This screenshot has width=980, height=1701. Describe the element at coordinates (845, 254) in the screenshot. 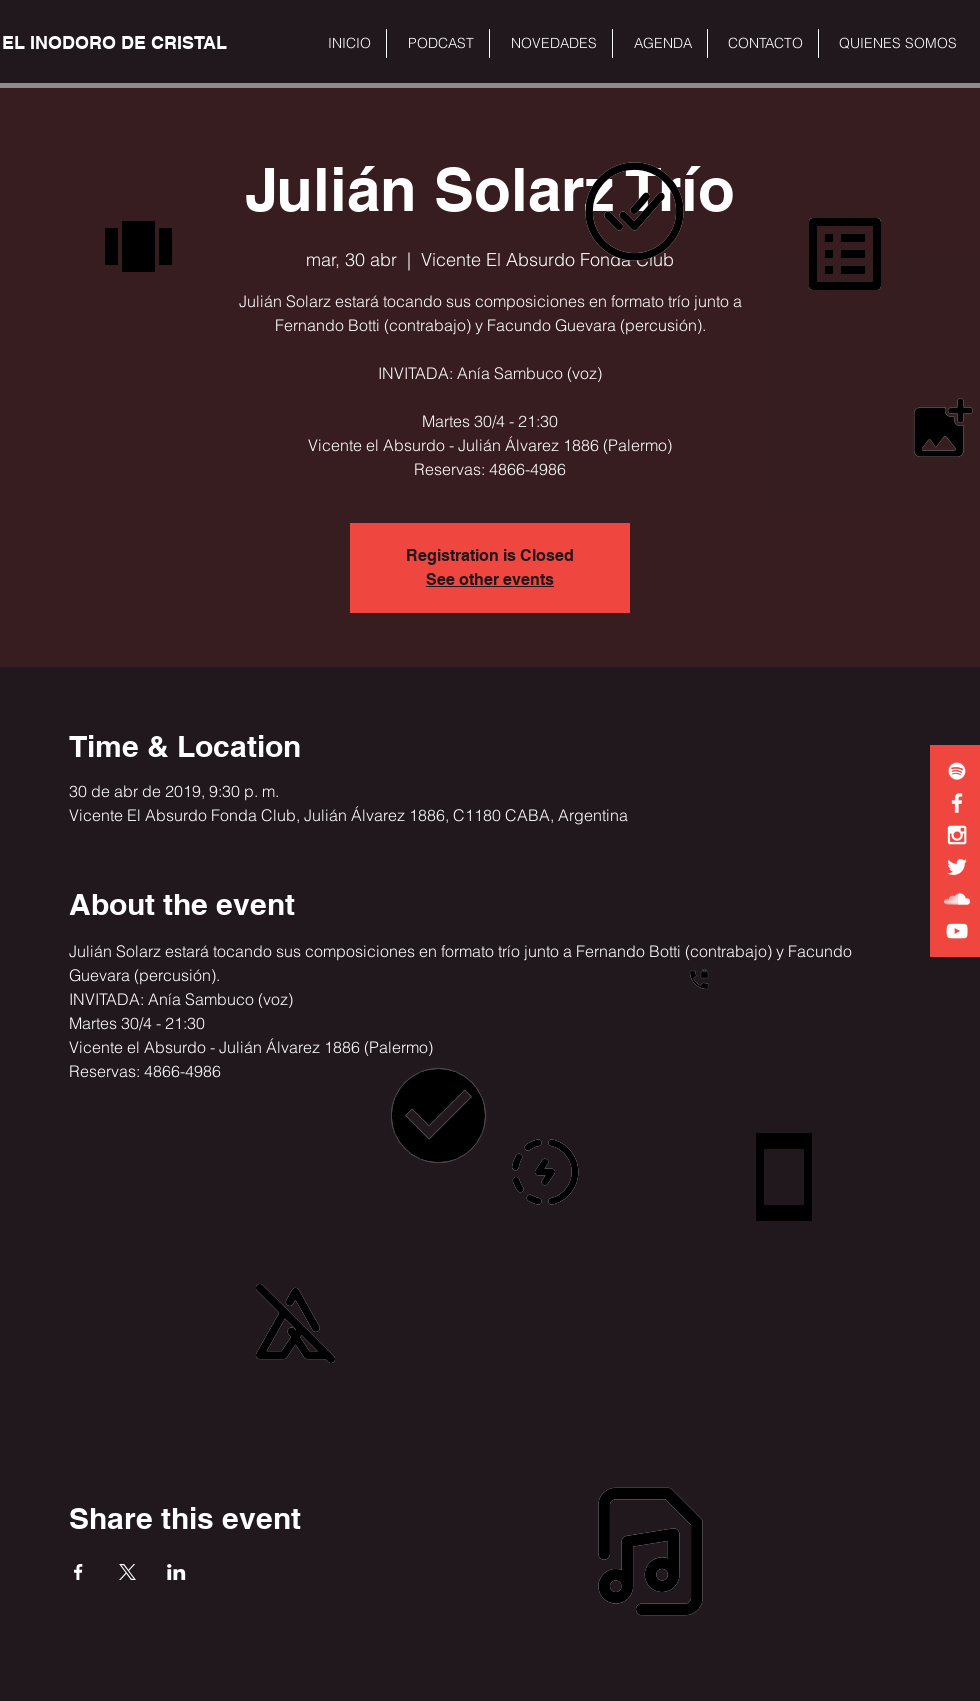

I see `view list details or summary` at that location.